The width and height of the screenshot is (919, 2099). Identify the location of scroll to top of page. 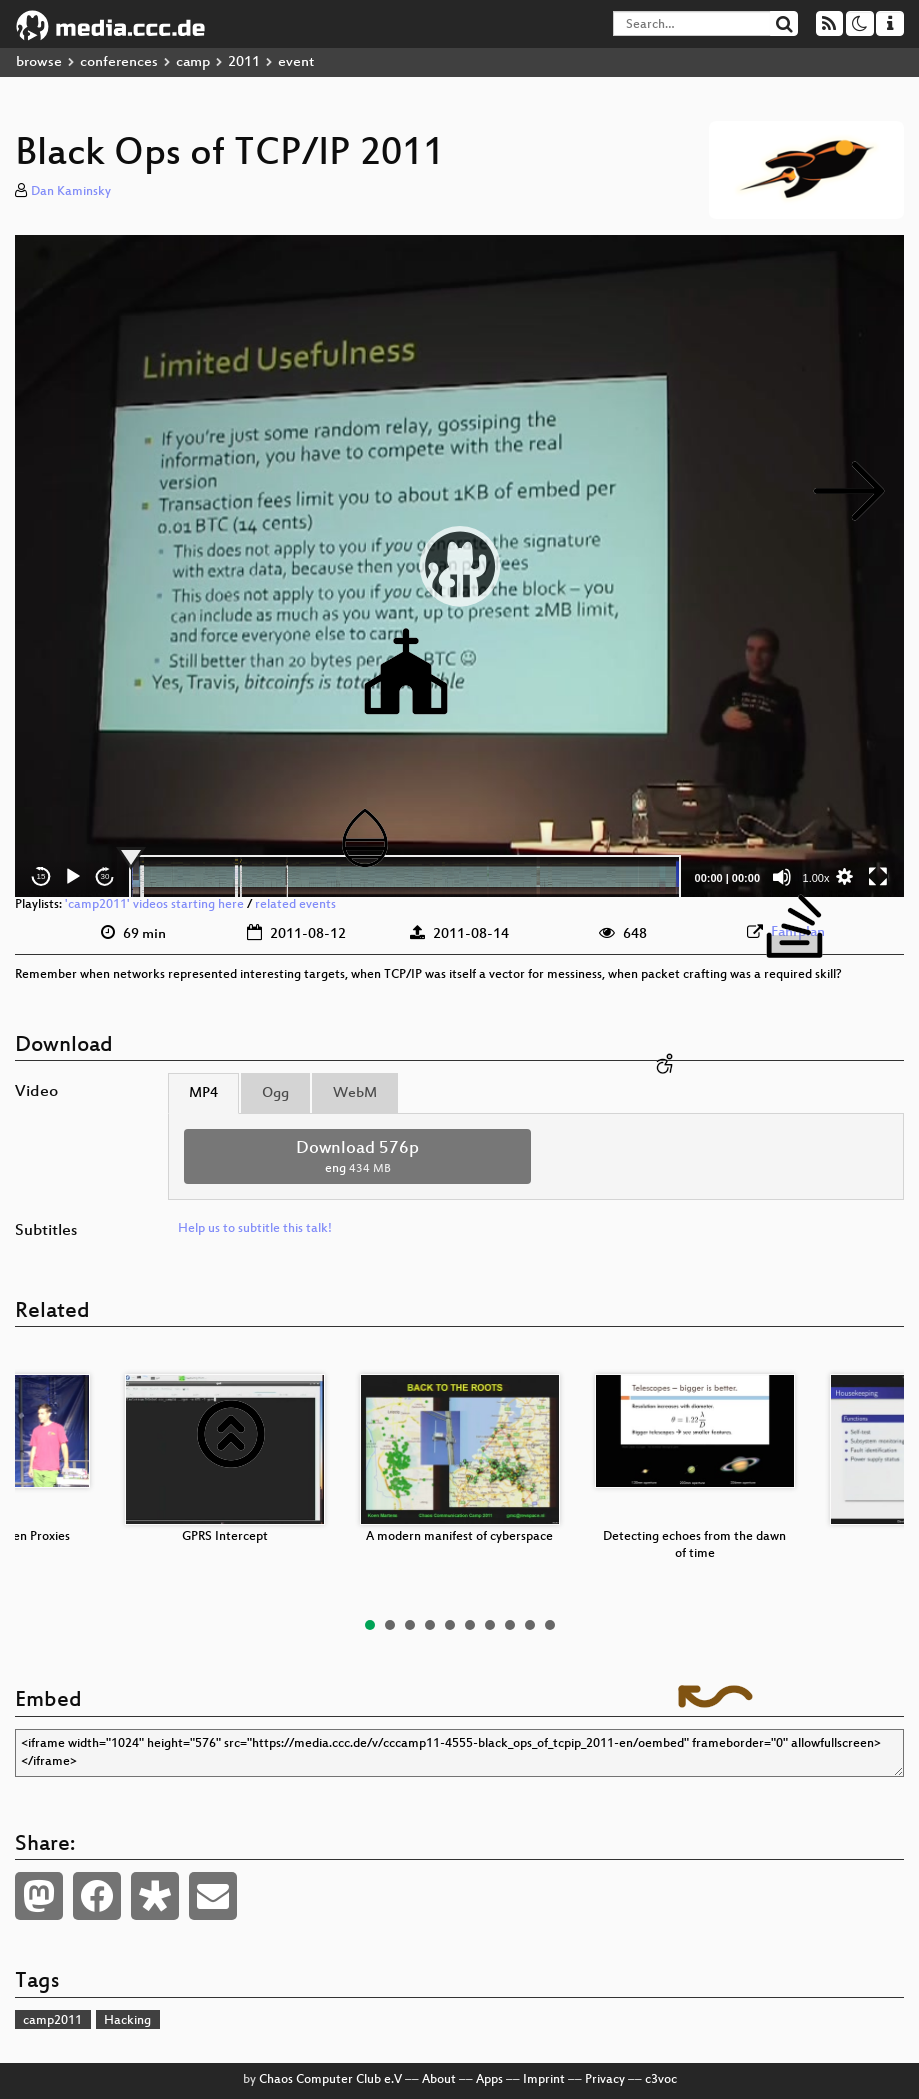
(231, 1434).